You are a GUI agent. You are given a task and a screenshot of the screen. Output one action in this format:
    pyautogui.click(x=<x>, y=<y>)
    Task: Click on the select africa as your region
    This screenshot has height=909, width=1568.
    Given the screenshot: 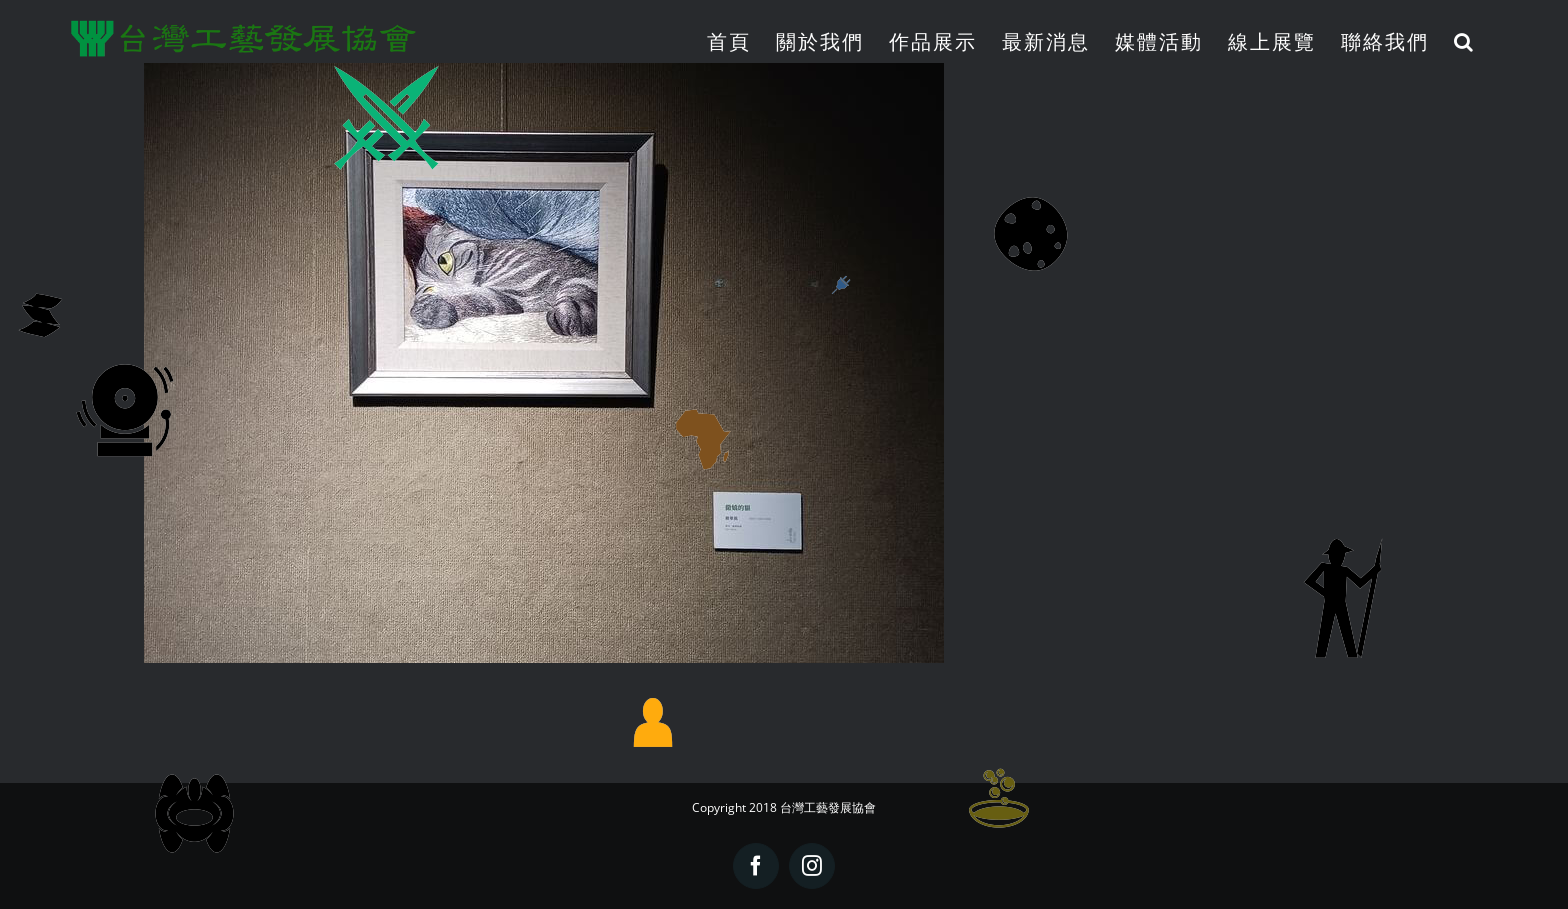 What is the action you would take?
    pyautogui.click(x=703, y=439)
    